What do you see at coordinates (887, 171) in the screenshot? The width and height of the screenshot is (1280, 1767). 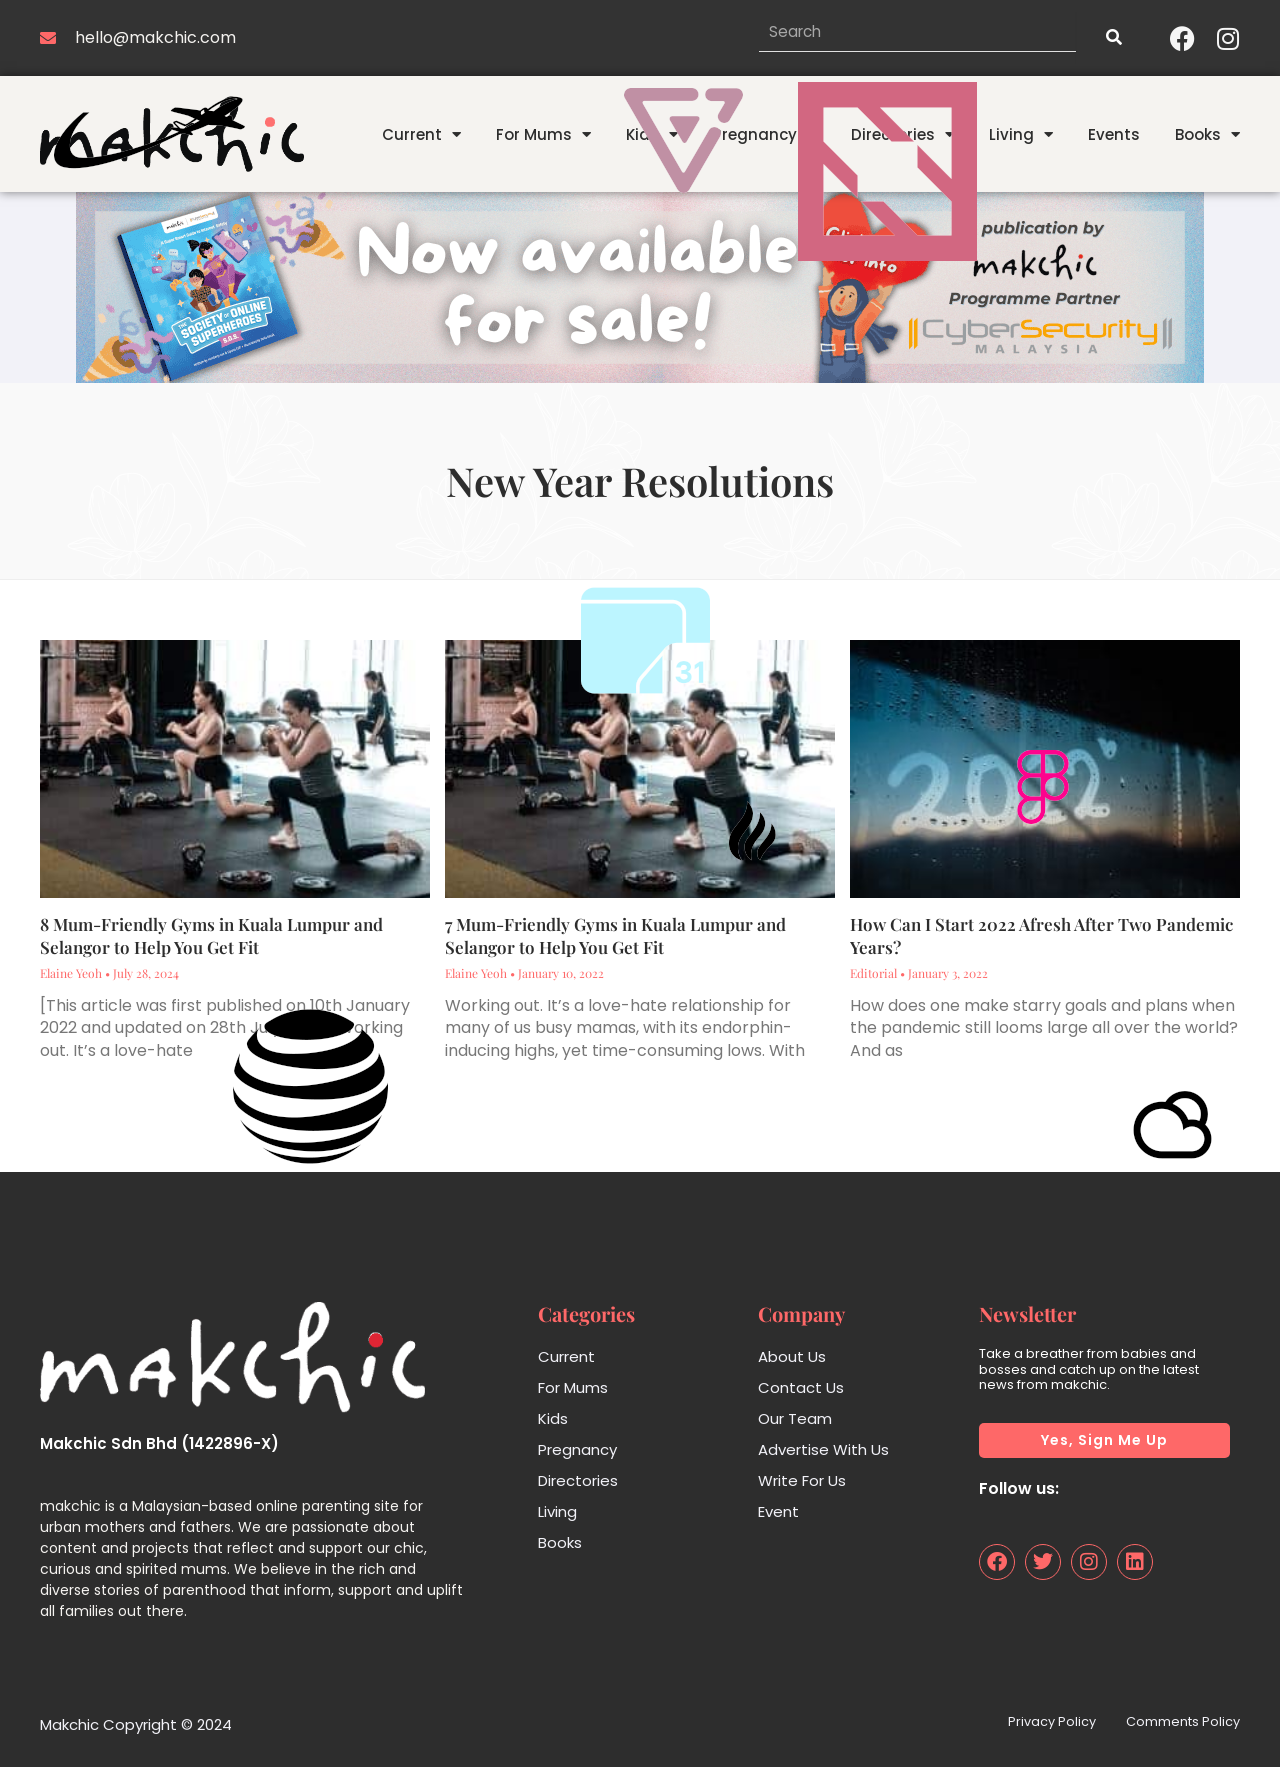 I see `navigate to CNCF (Cloud Native Computing Foundation) website or resources` at bounding box center [887, 171].